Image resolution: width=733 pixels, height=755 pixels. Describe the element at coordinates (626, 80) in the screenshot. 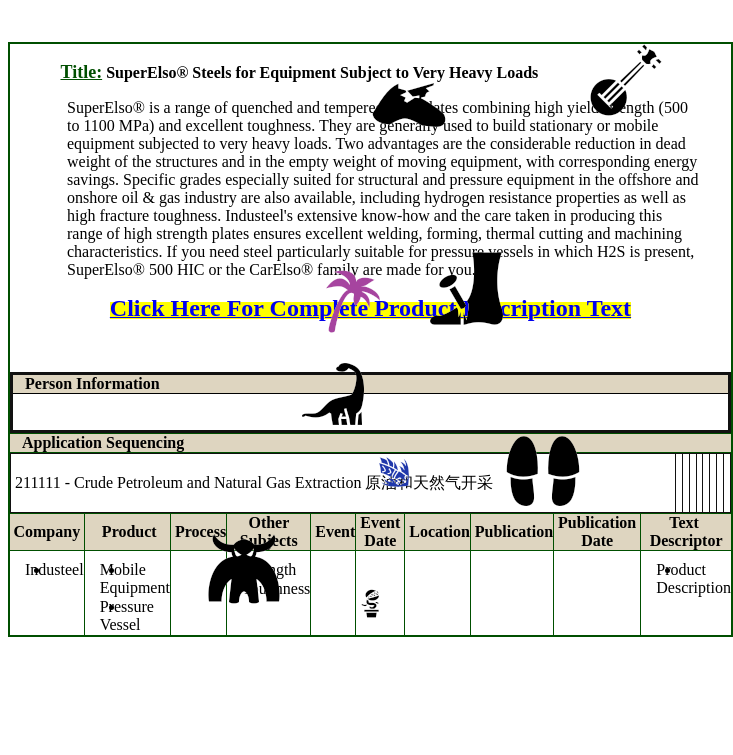

I see `access banjo or folk music content` at that location.